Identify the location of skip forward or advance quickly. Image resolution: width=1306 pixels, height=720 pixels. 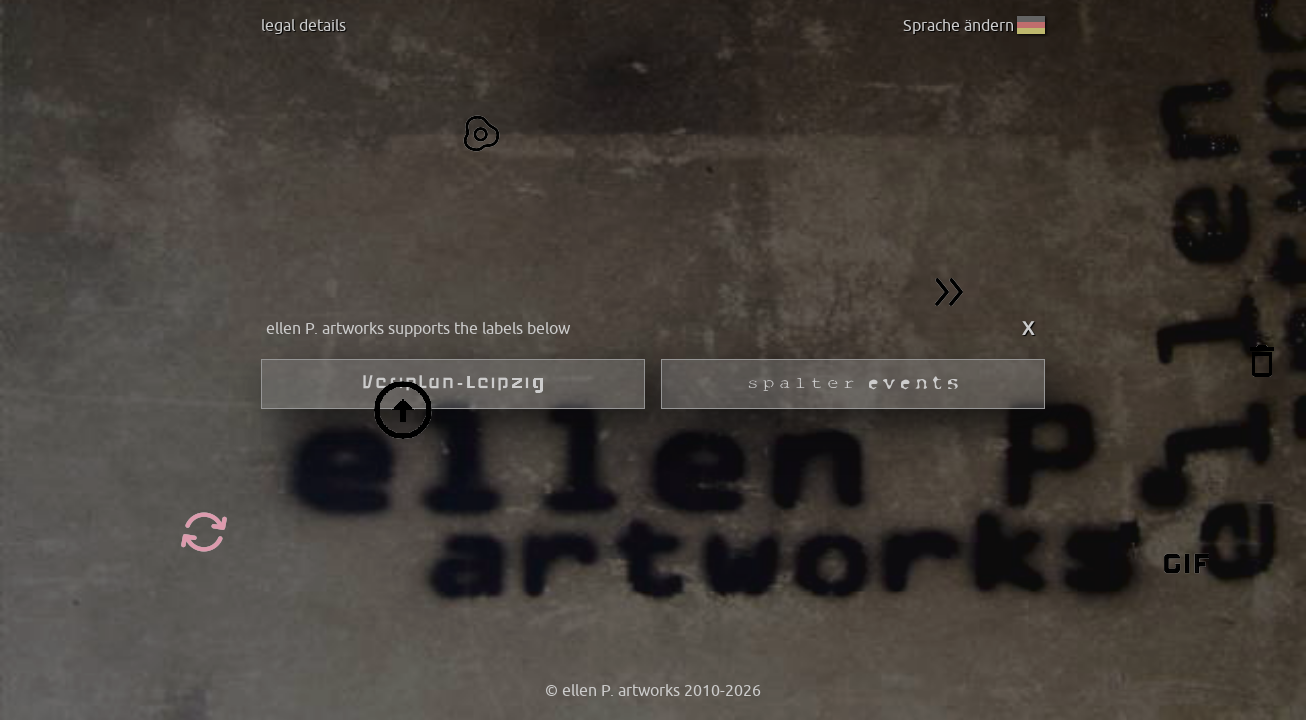
(949, 292).